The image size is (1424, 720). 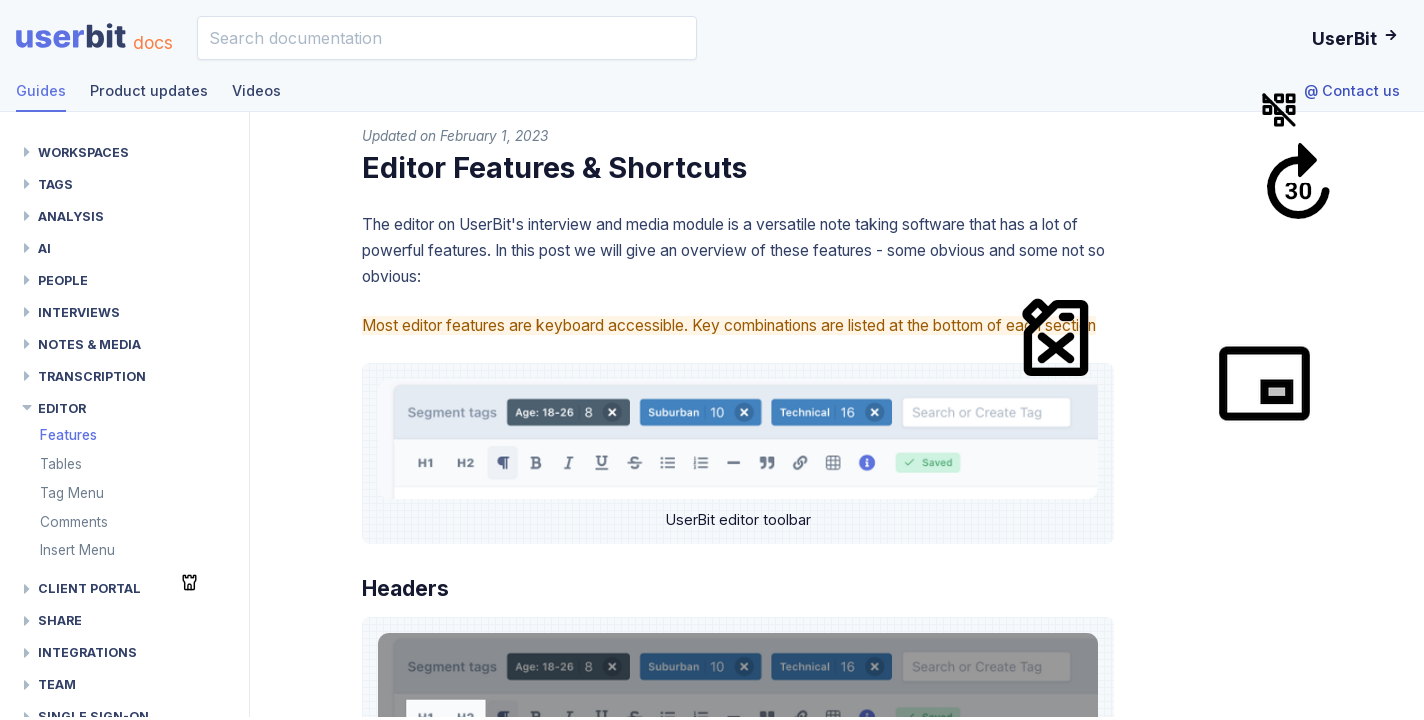 What do you see at coordinates (1279, 110) in the screenshot?
I see `dialpad is currently disabled` at bounding box center [1279, 110].